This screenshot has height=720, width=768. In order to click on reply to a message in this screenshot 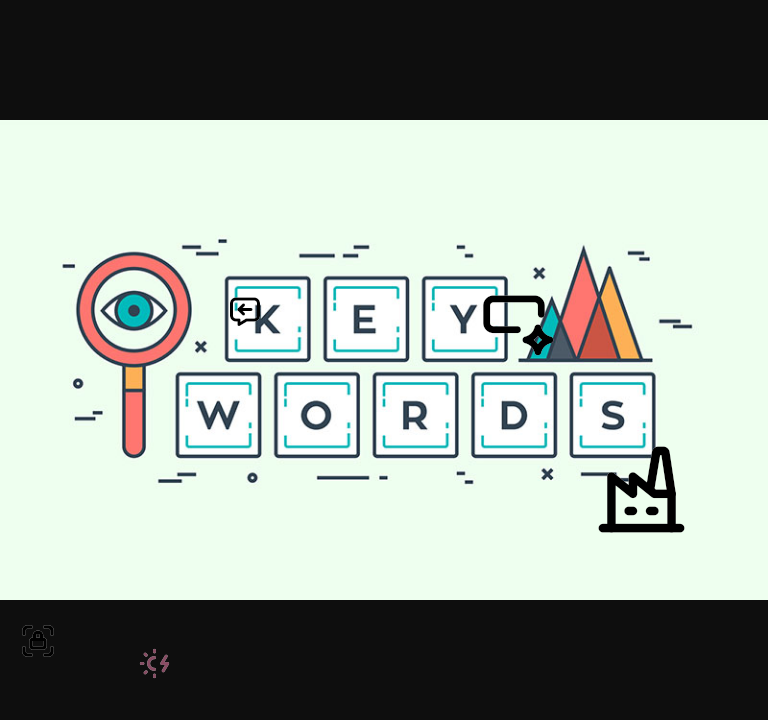, I will do `click(245, 311)`.